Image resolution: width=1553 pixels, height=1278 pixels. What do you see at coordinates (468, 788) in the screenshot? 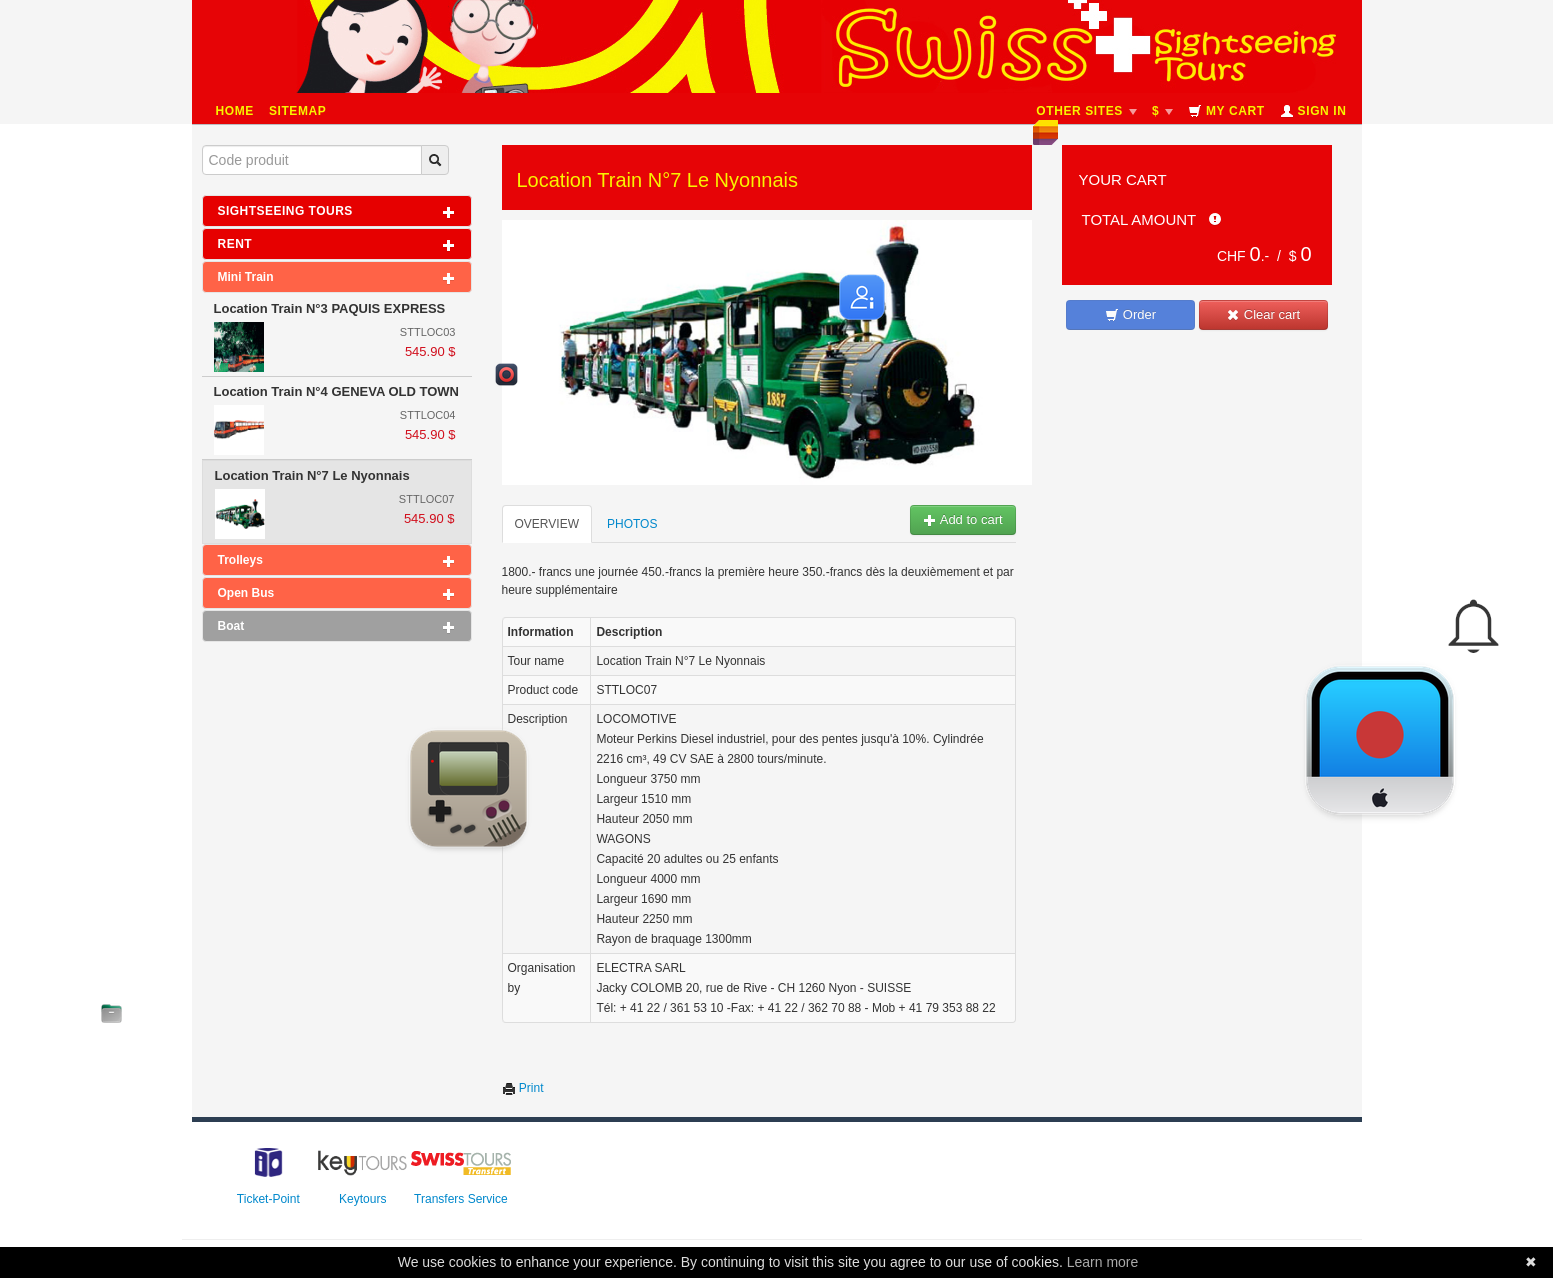
I see `launch cartridges retro game emulator` at bounding box center [468, 788].